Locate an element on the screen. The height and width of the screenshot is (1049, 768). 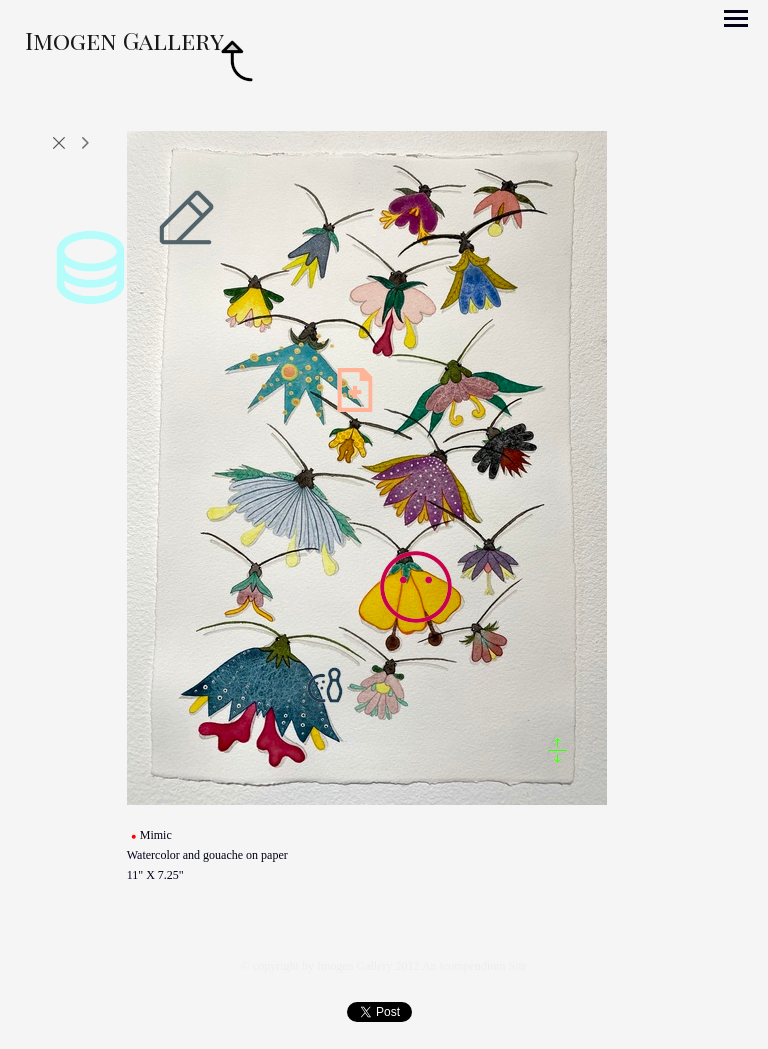
go back and up in navigation is located at coordinates (237, 61).